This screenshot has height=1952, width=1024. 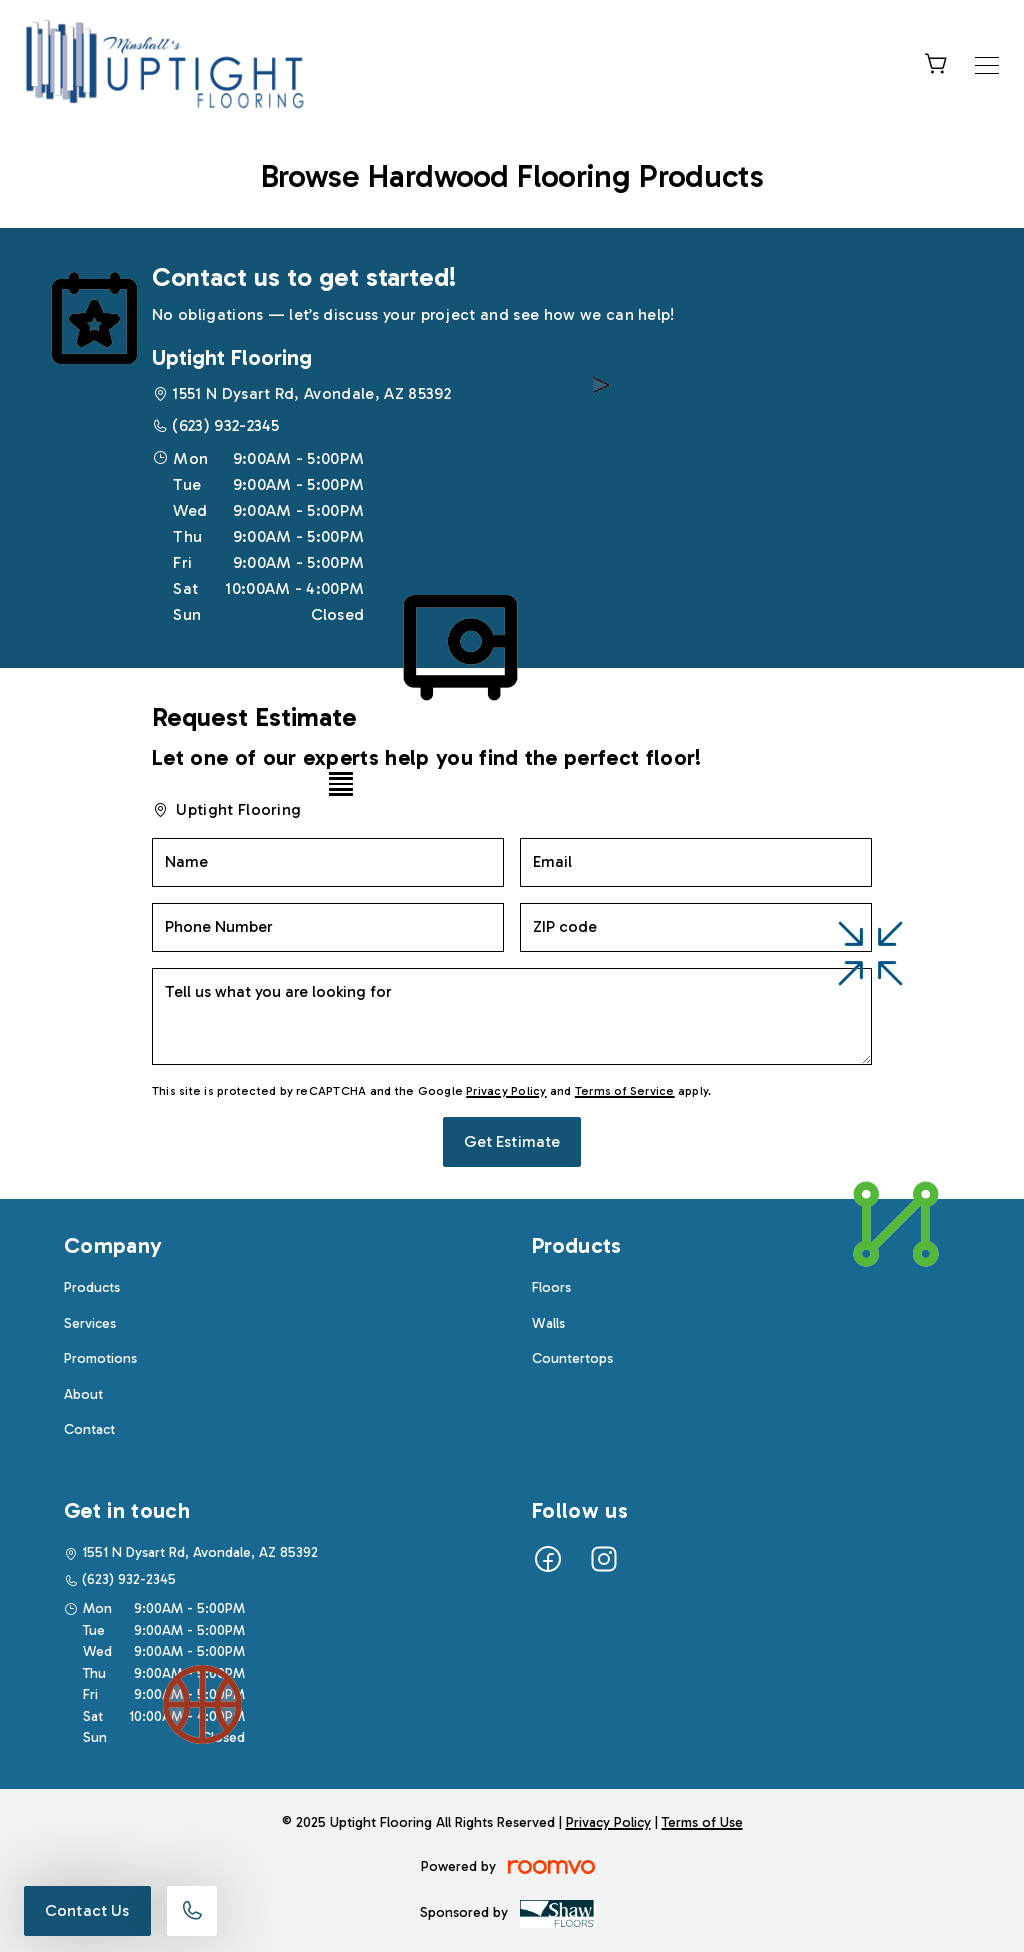 What do you see at coordinates (202, 1704) in the screenshot?
I see `access sports or basketball-related content` at bounding box center [202, 1704].